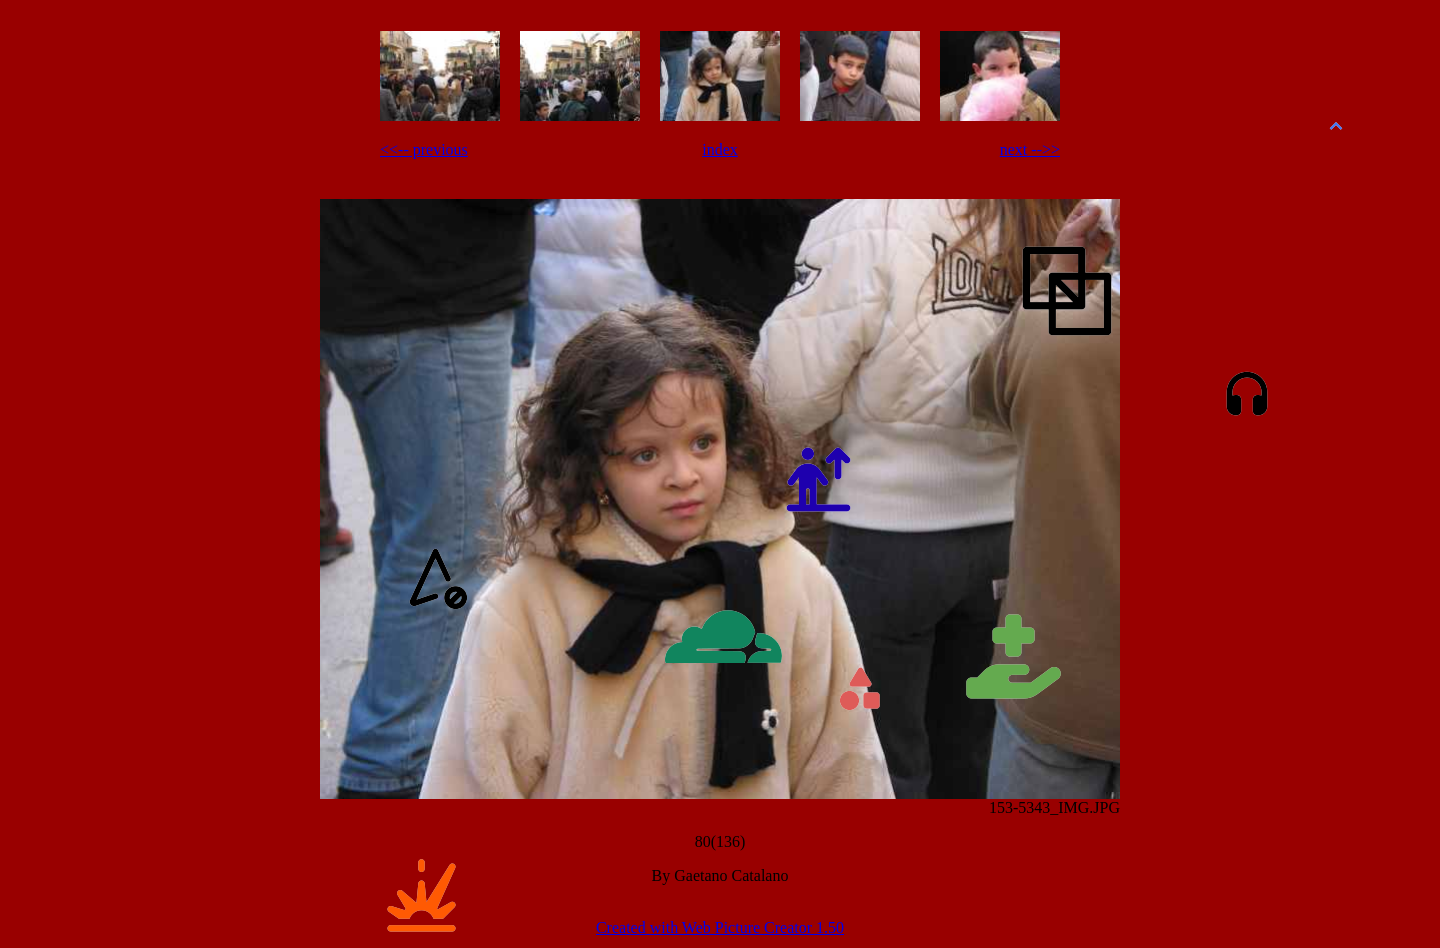  Describe the element at coordinates (723, 639) in the screenshot. I see `Cloudflare logo` at that location.